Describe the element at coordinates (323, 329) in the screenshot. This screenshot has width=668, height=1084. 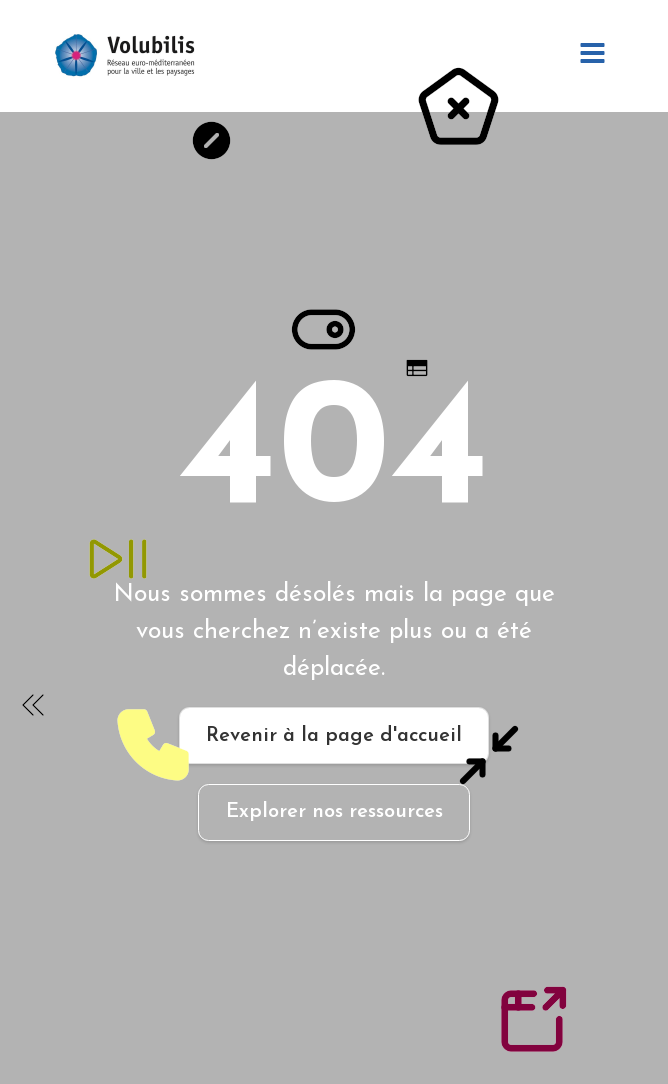
I see `toggle switch in the on position` at that location.